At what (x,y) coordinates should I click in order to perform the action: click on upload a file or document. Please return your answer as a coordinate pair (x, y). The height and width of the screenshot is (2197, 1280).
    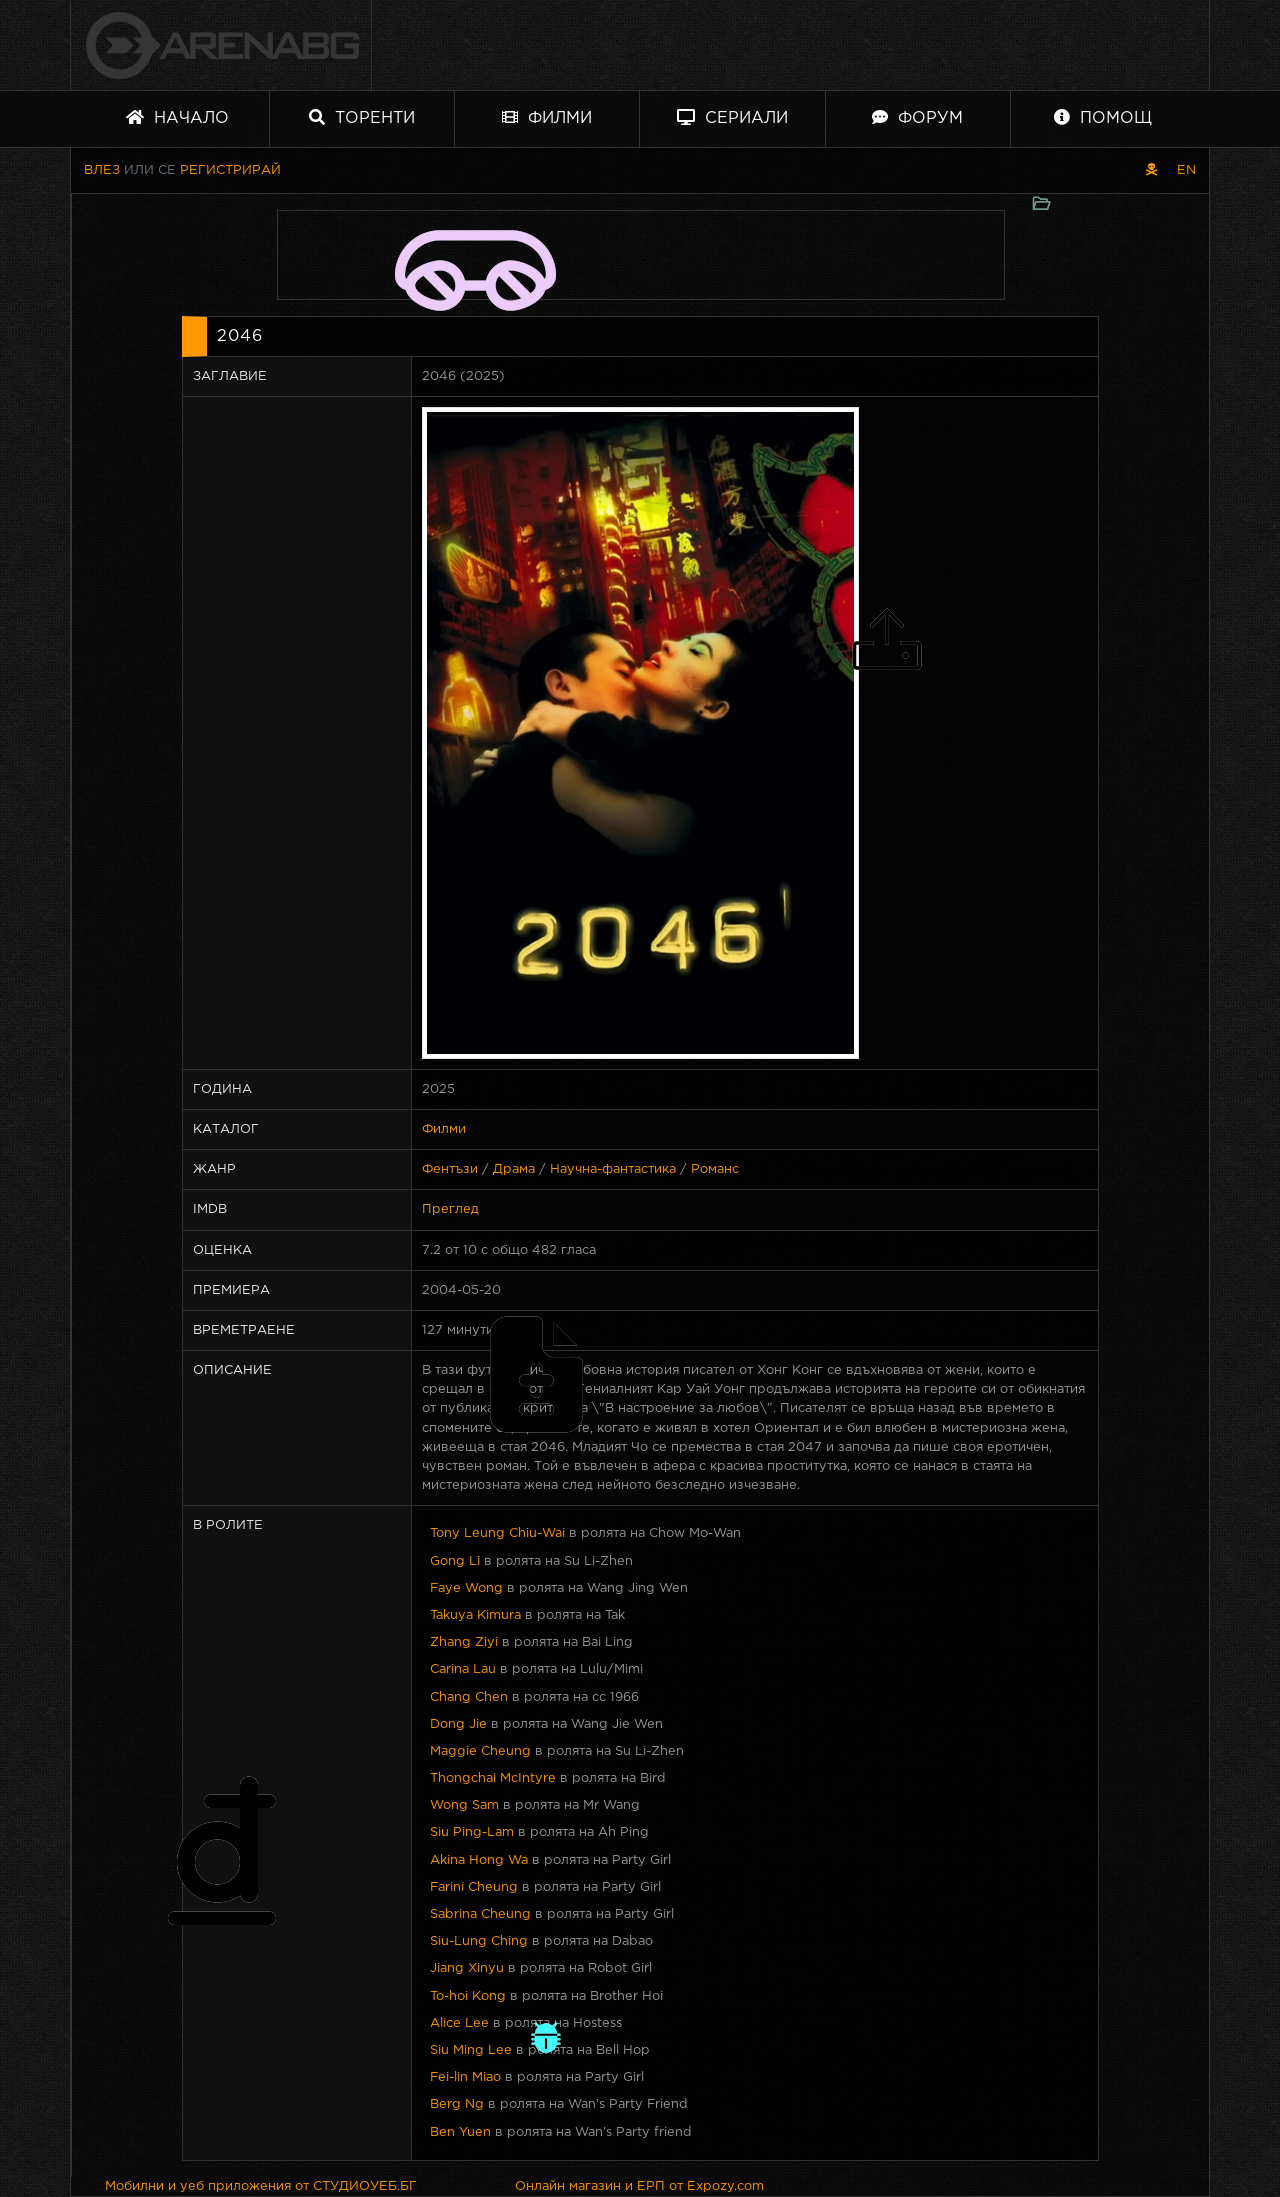
    Looking at the image, I should click on (887, 643).